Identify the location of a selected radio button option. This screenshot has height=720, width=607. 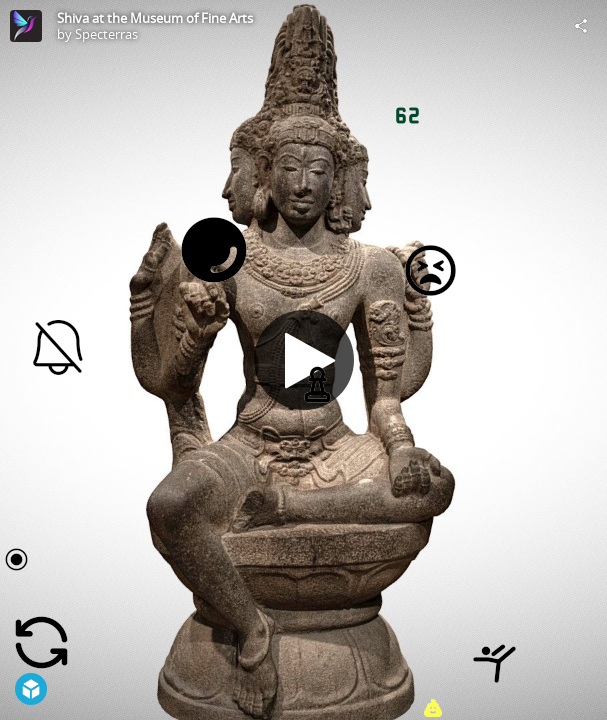
(16, 559).